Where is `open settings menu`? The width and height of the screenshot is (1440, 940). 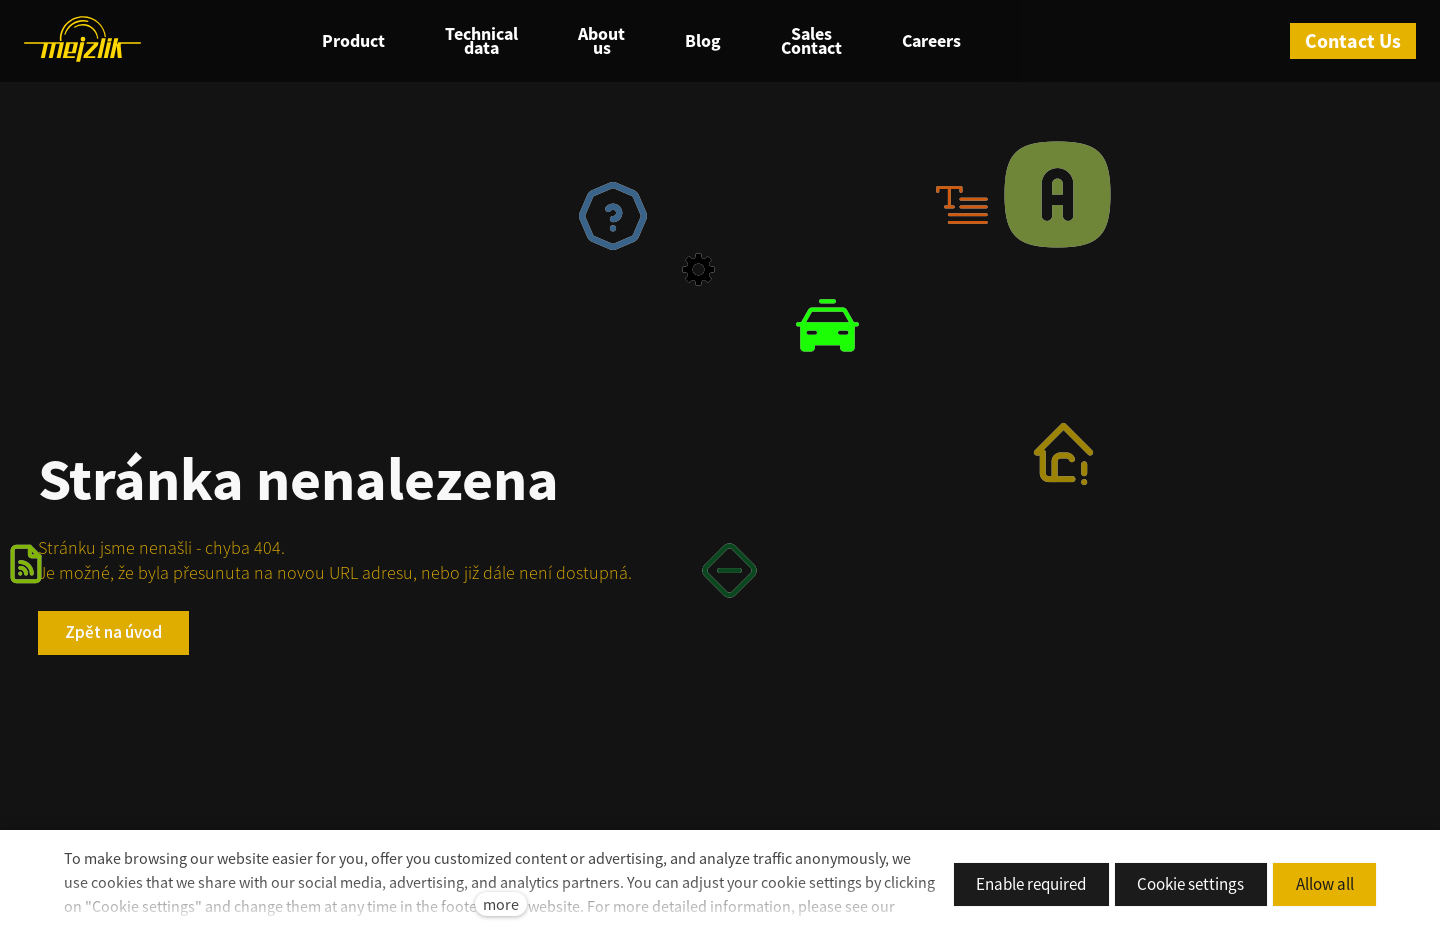 open settings menu is located at coordinates (698, 269).